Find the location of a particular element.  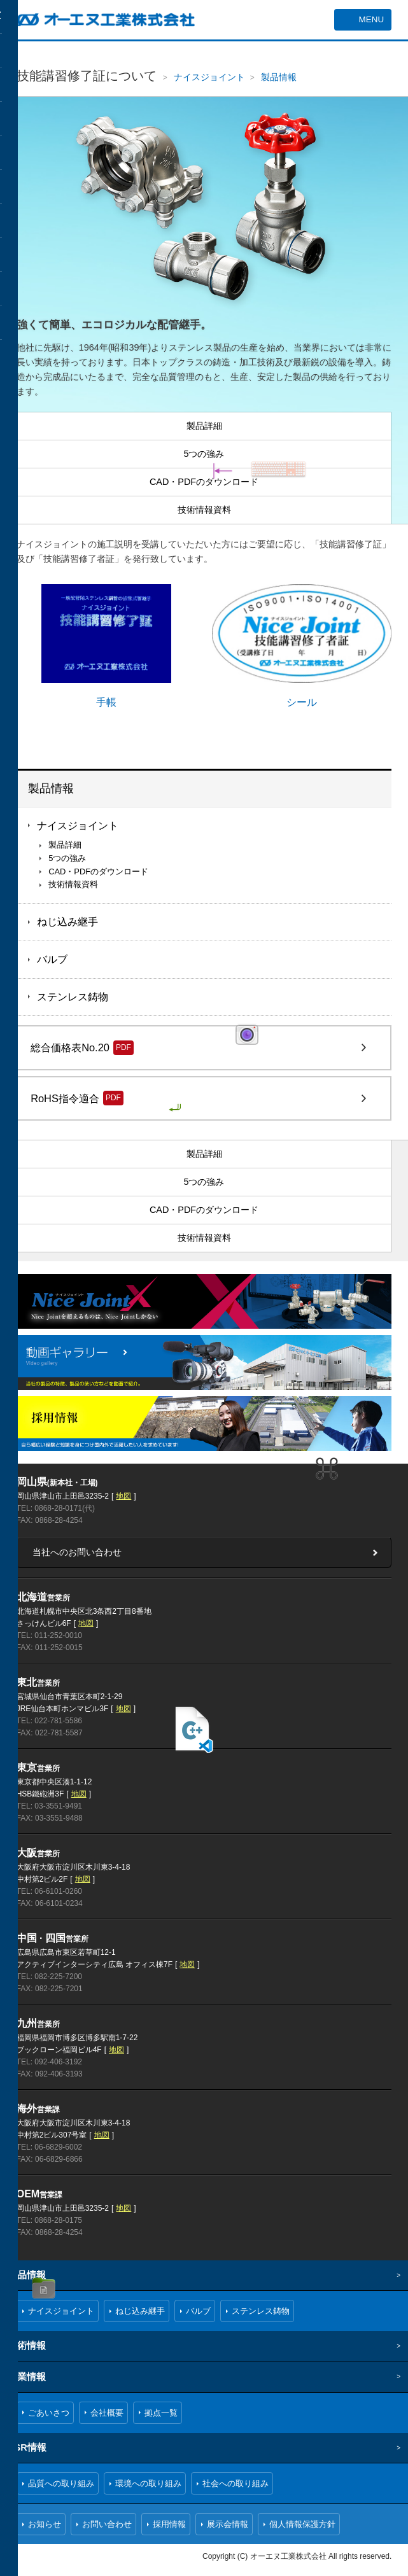

open a C++ source file in Visual Studio Code is located at coordinates (192, 1730).